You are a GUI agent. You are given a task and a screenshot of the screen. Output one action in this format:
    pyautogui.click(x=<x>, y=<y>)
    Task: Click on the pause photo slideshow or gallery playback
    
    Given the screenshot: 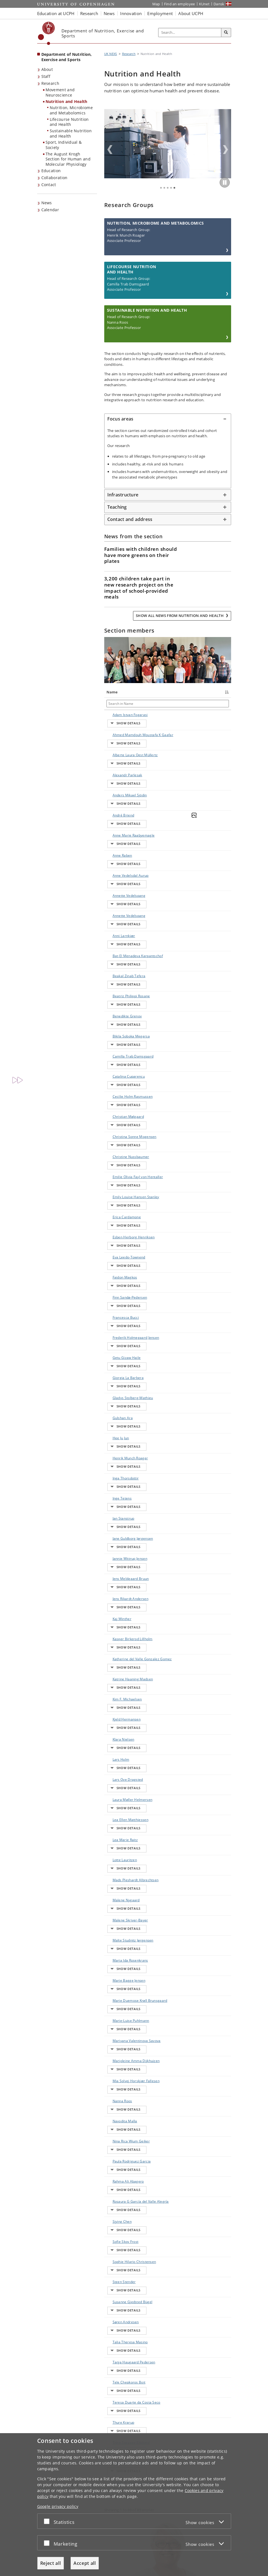 What is the action you would take?
    pyautogui.click(x=194, y=815)
    